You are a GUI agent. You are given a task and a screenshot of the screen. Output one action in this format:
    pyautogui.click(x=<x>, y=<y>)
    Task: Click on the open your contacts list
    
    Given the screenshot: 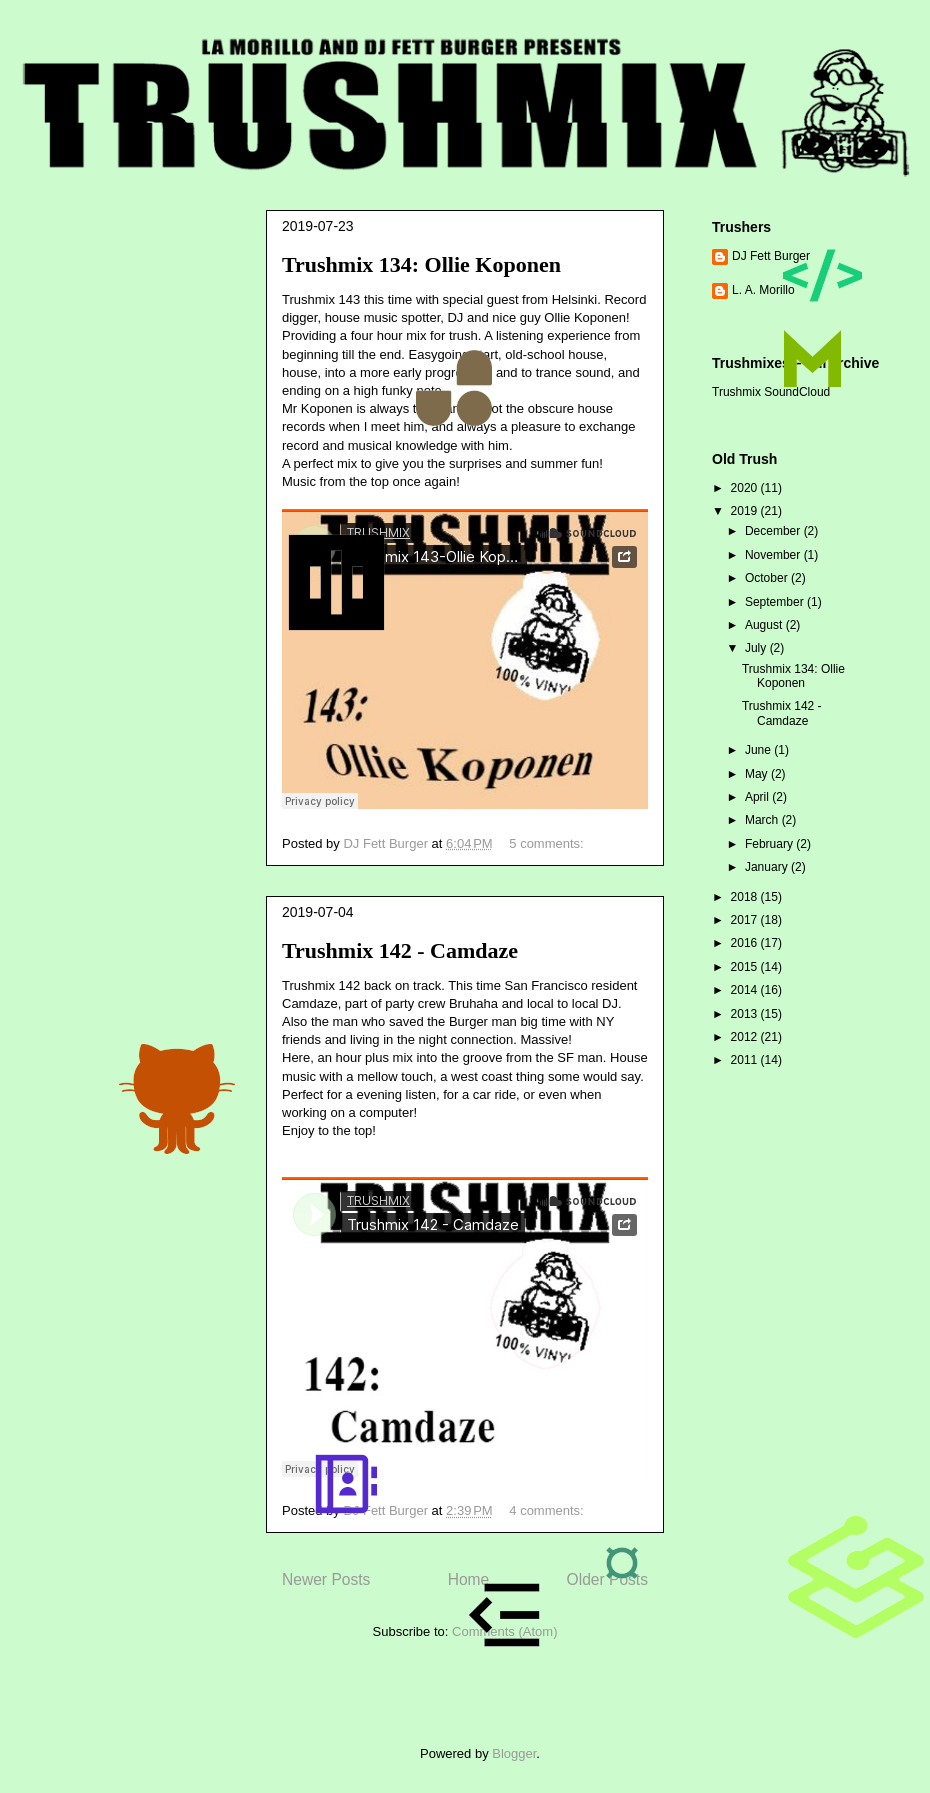 What is the action you would take?
    pyautogui.click(x=342, y=1484)
    